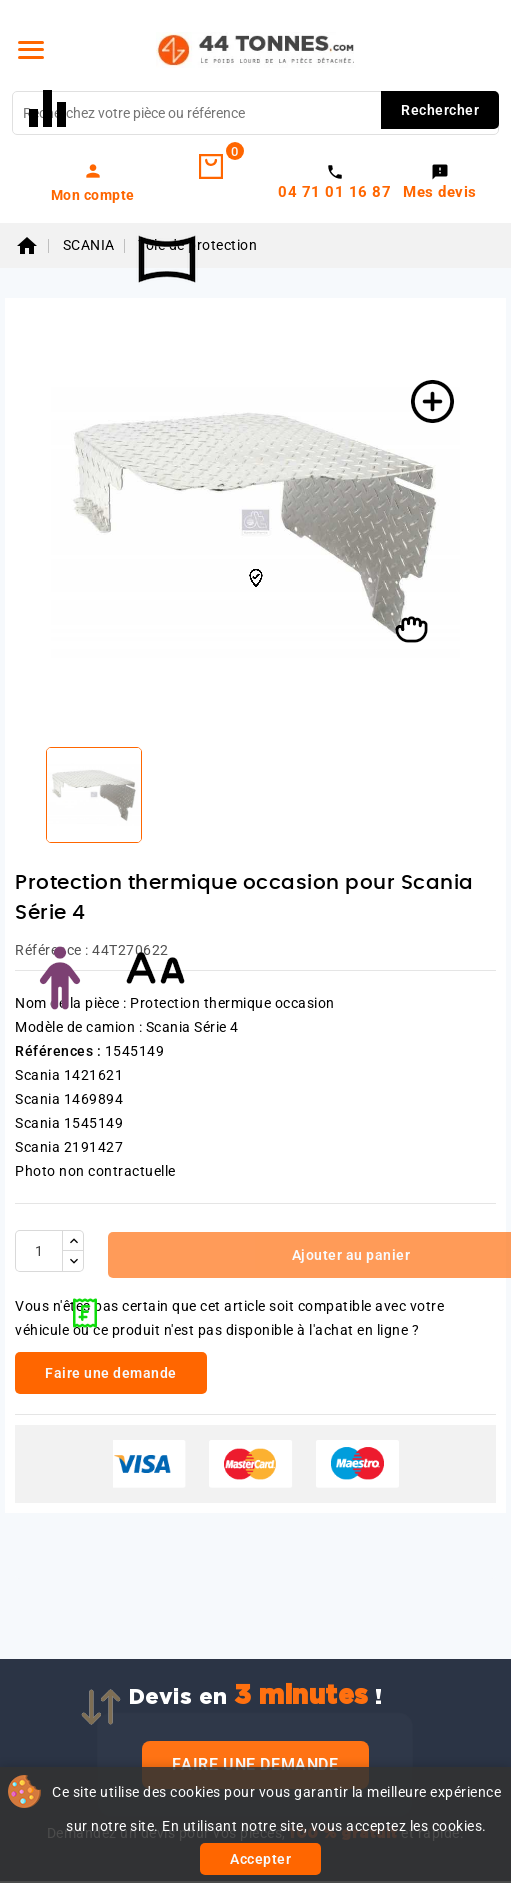 This screenshot has width=511, height=1883. I want to click on adjust text size settings, so click(155, 970).